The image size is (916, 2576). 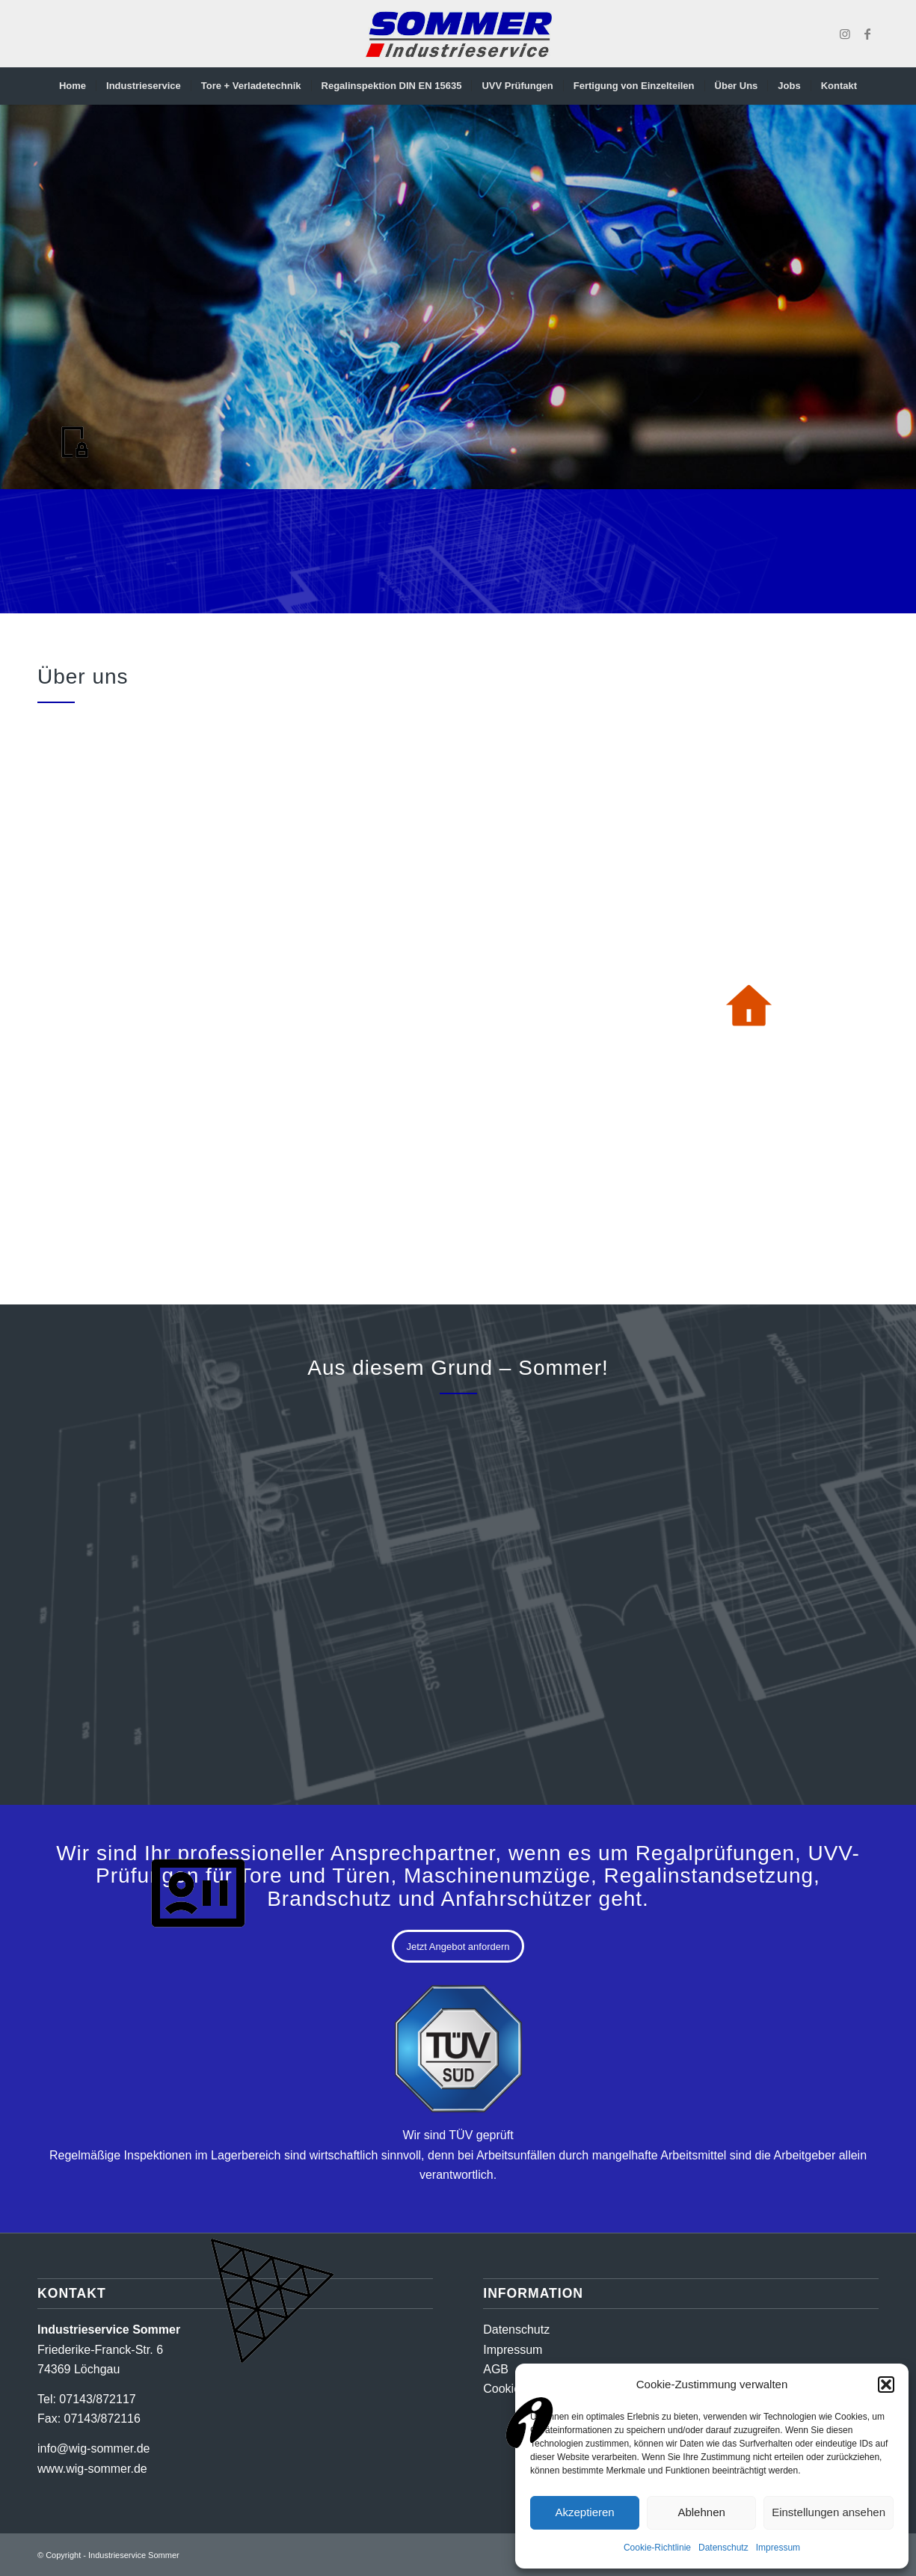 What do you see at coordinates (198, 1893) in the screenshot?
I see `pending pass or credential awaiting approval` at bounding box center [198, 1893].